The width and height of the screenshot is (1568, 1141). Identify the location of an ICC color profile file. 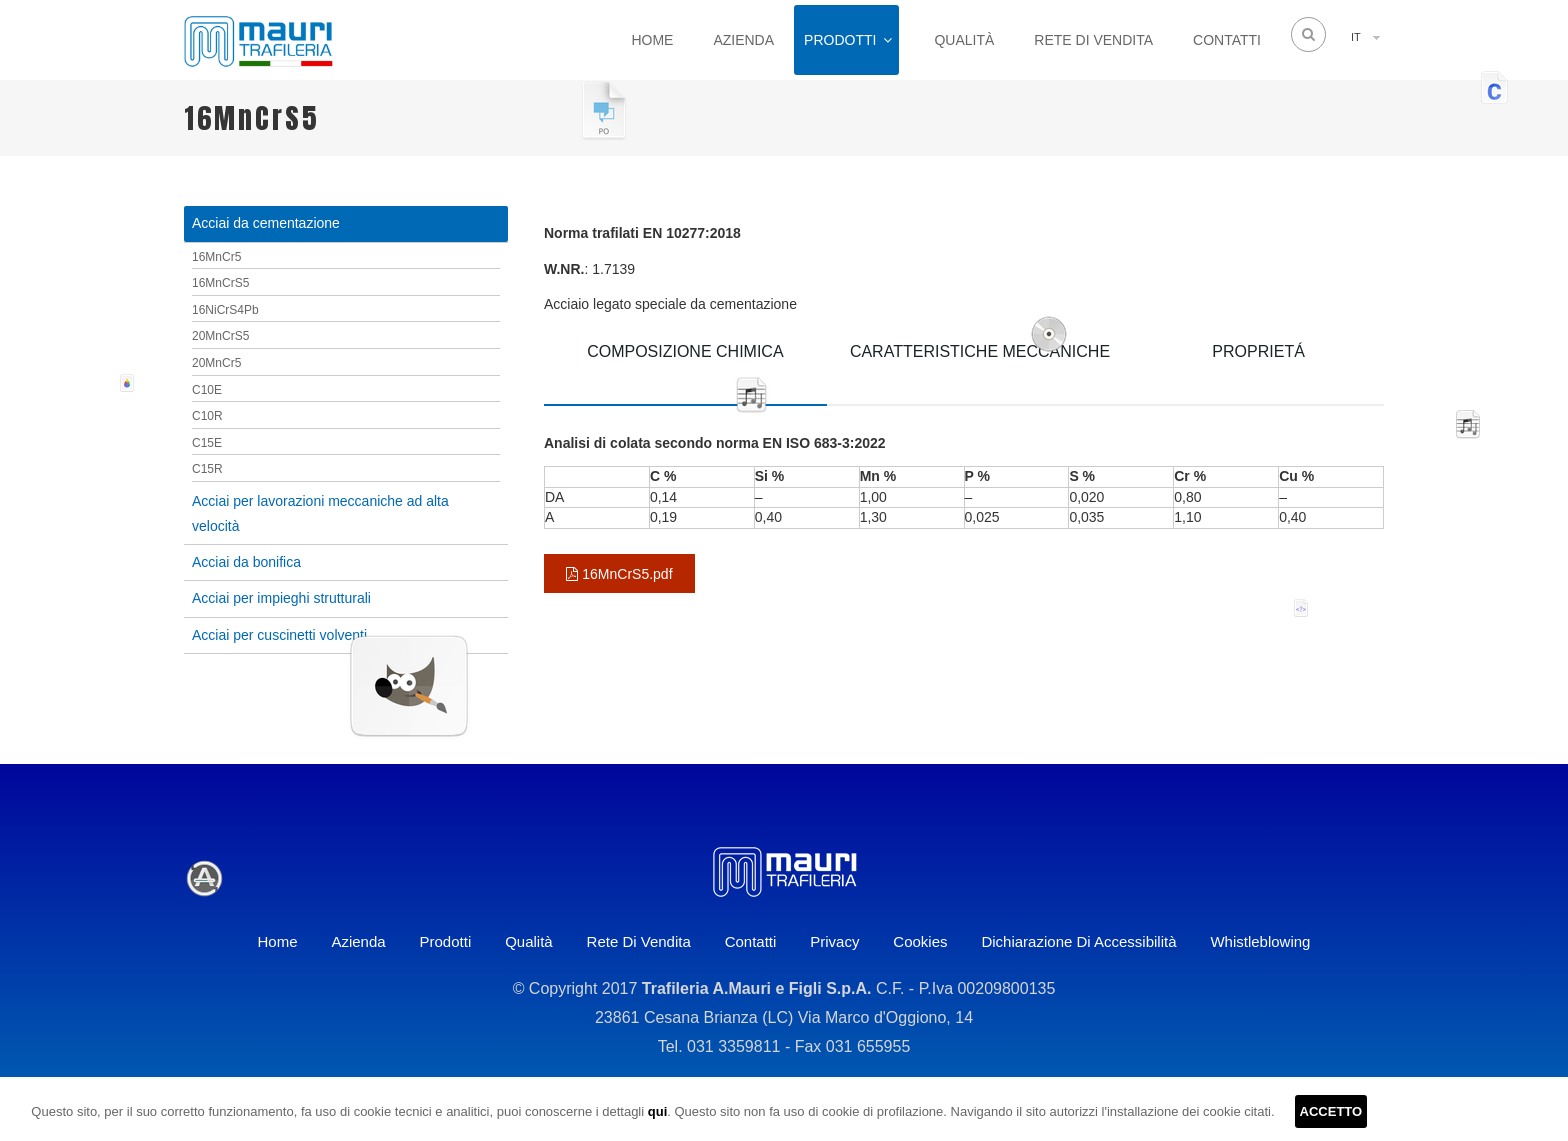
(127, 383).